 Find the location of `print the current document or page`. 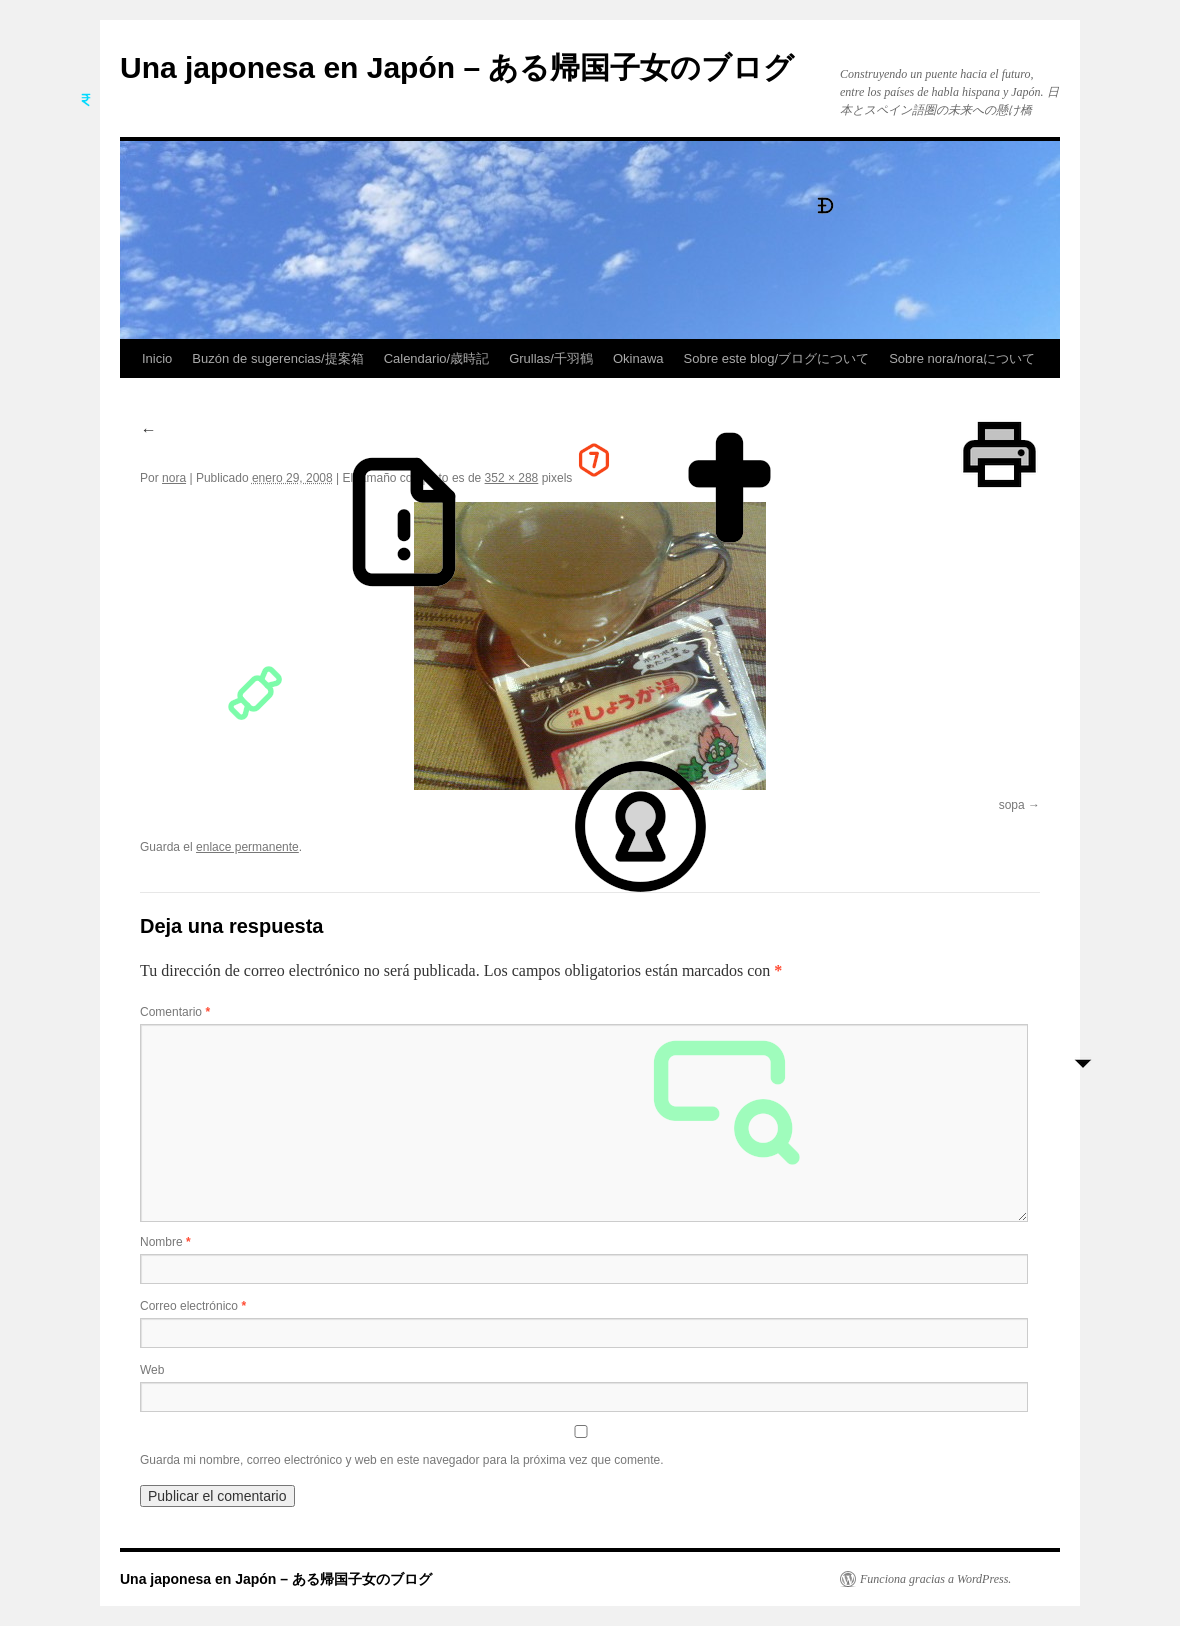

print the current document or page is located at coordinates (999, 454).